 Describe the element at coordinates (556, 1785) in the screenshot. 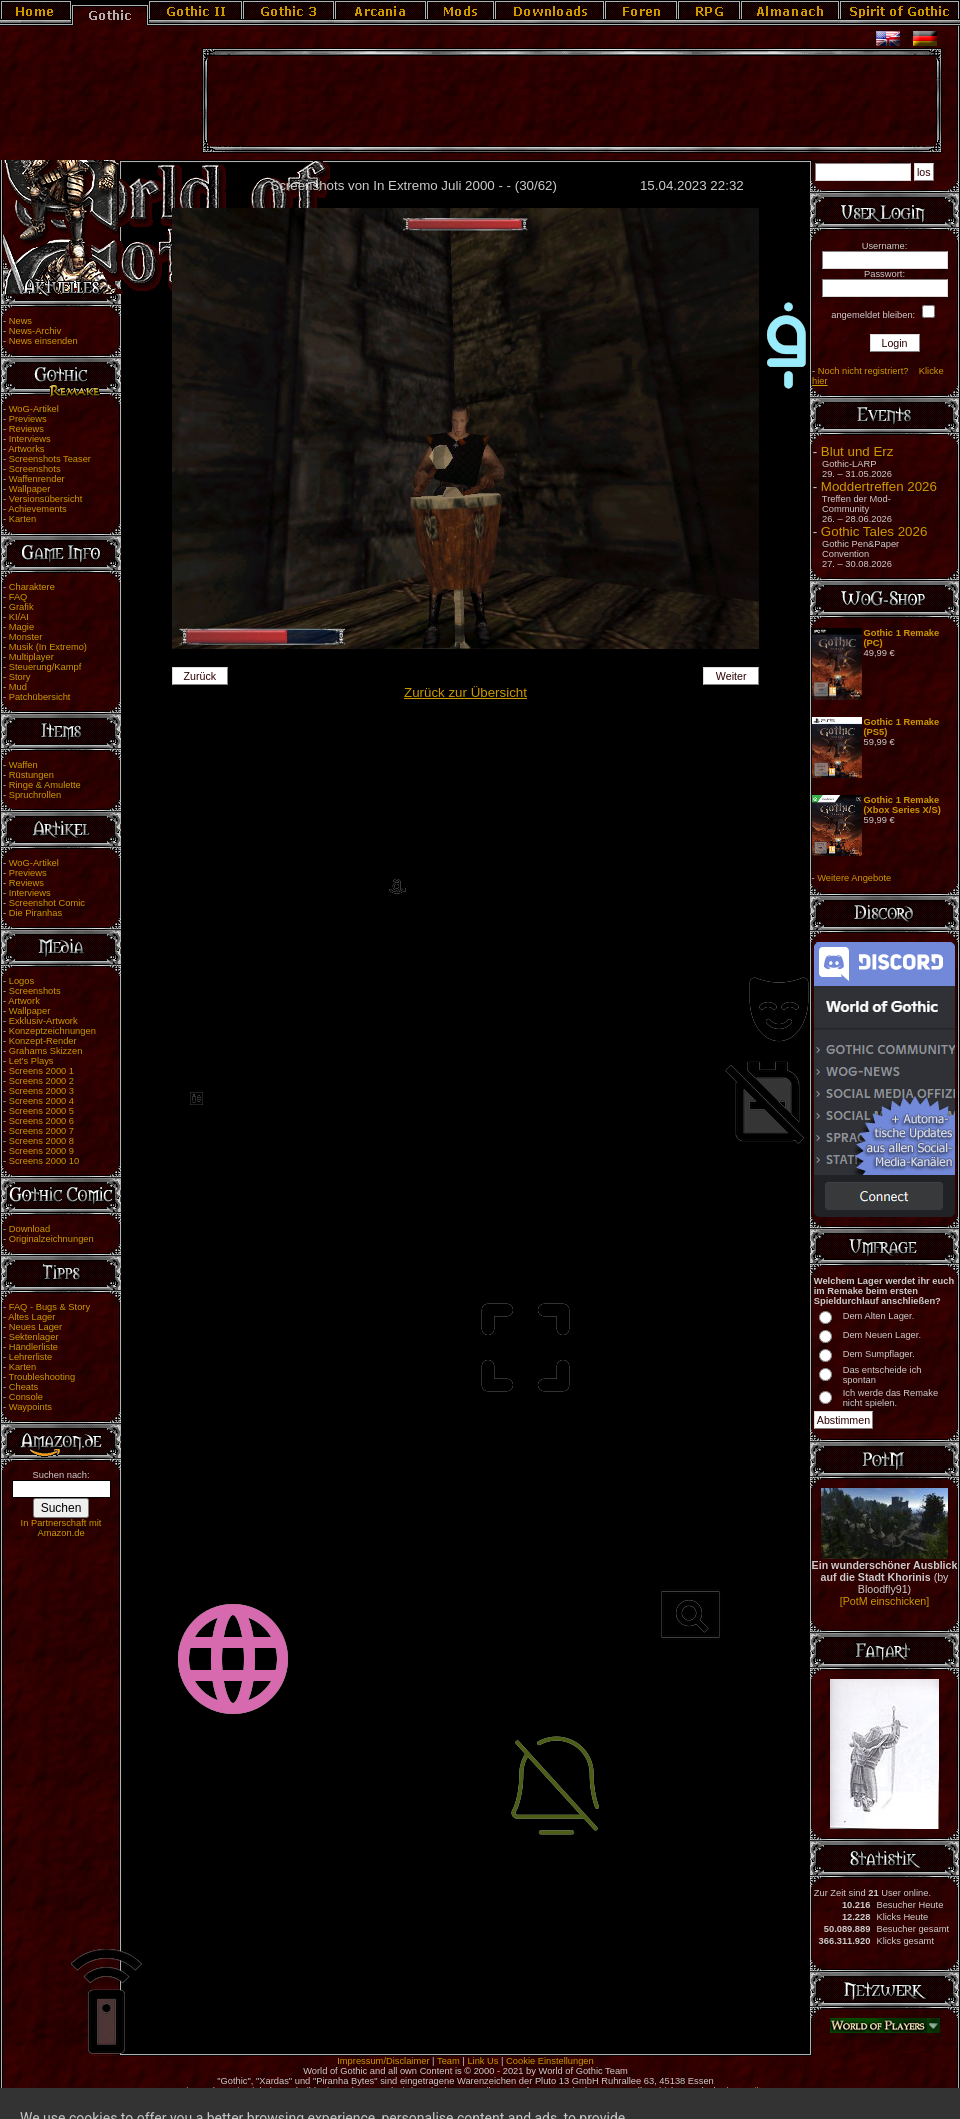

I see `mute notifications` at that location.